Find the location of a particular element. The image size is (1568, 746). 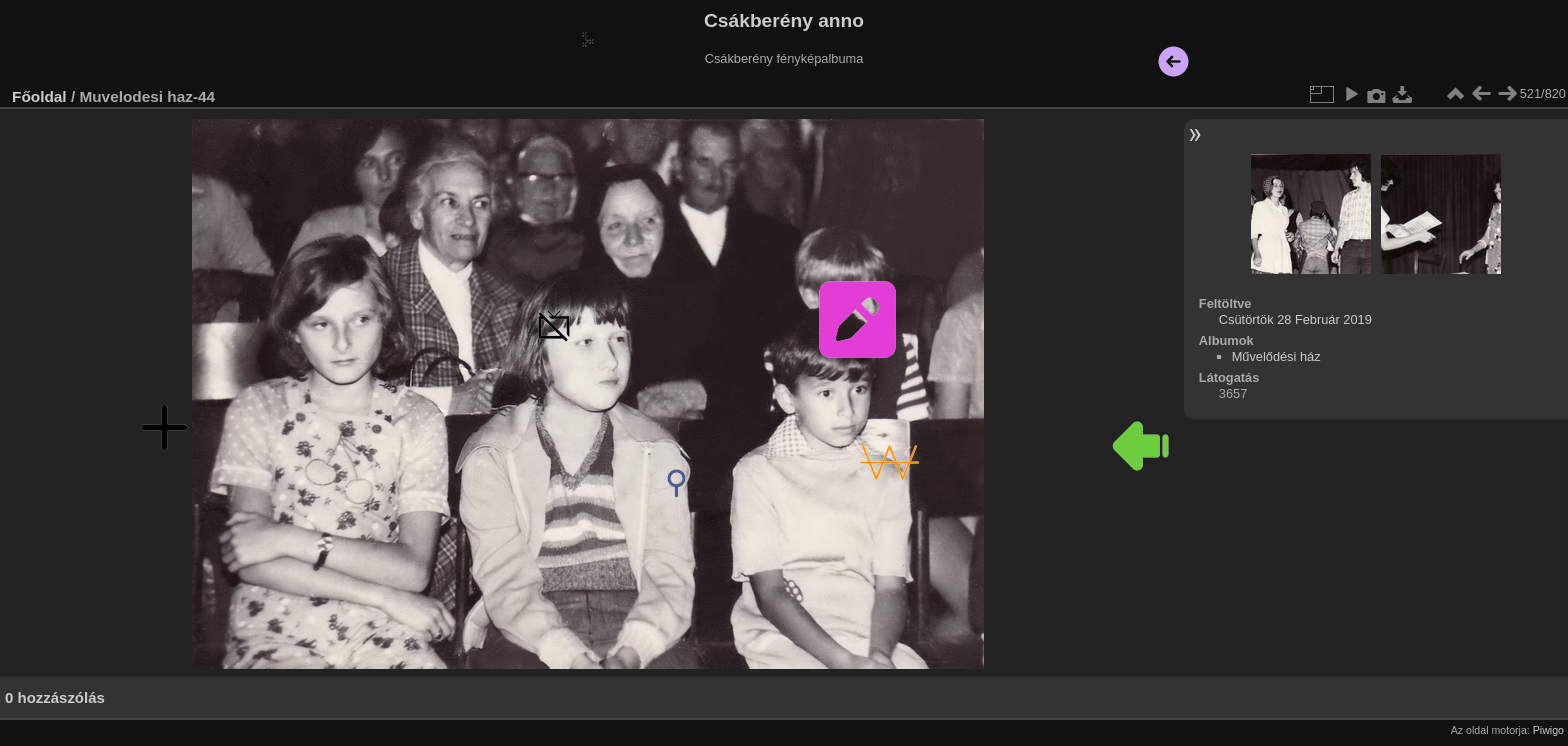

go back to the previous screen is located at coordinates (1173, 61).